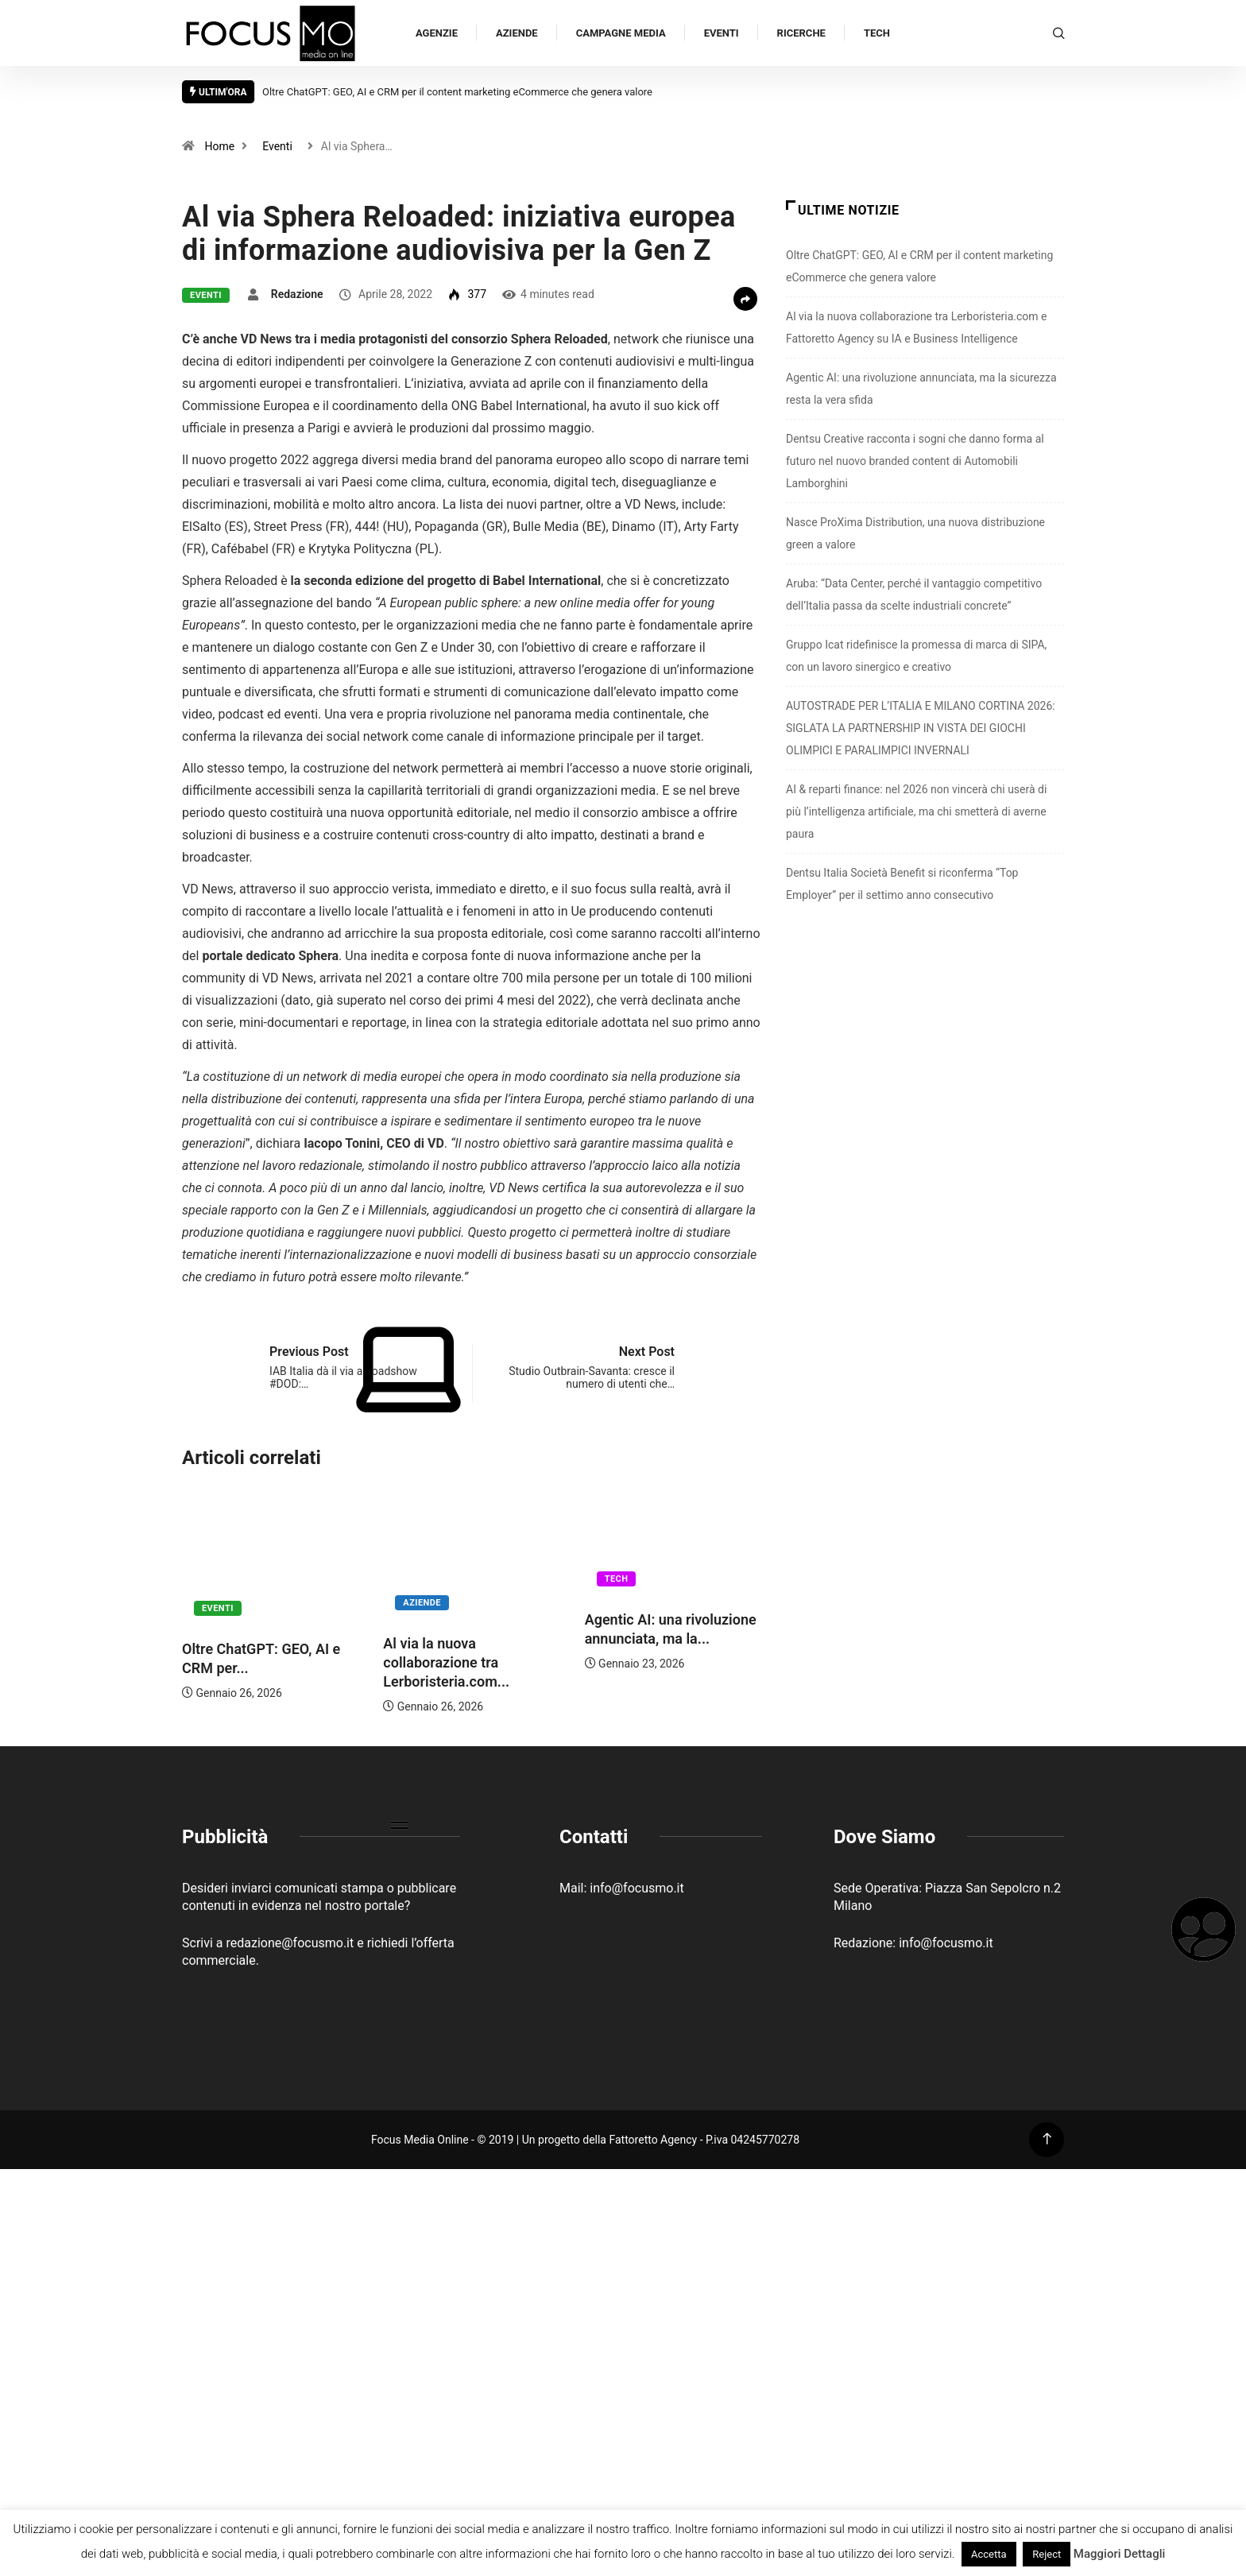 This screenshot has width=1246, height=2576. What do you see at coordinates (1203, 1929) in the screenshot?
I see `view group or team members` at bounding box center [1203, 1929].